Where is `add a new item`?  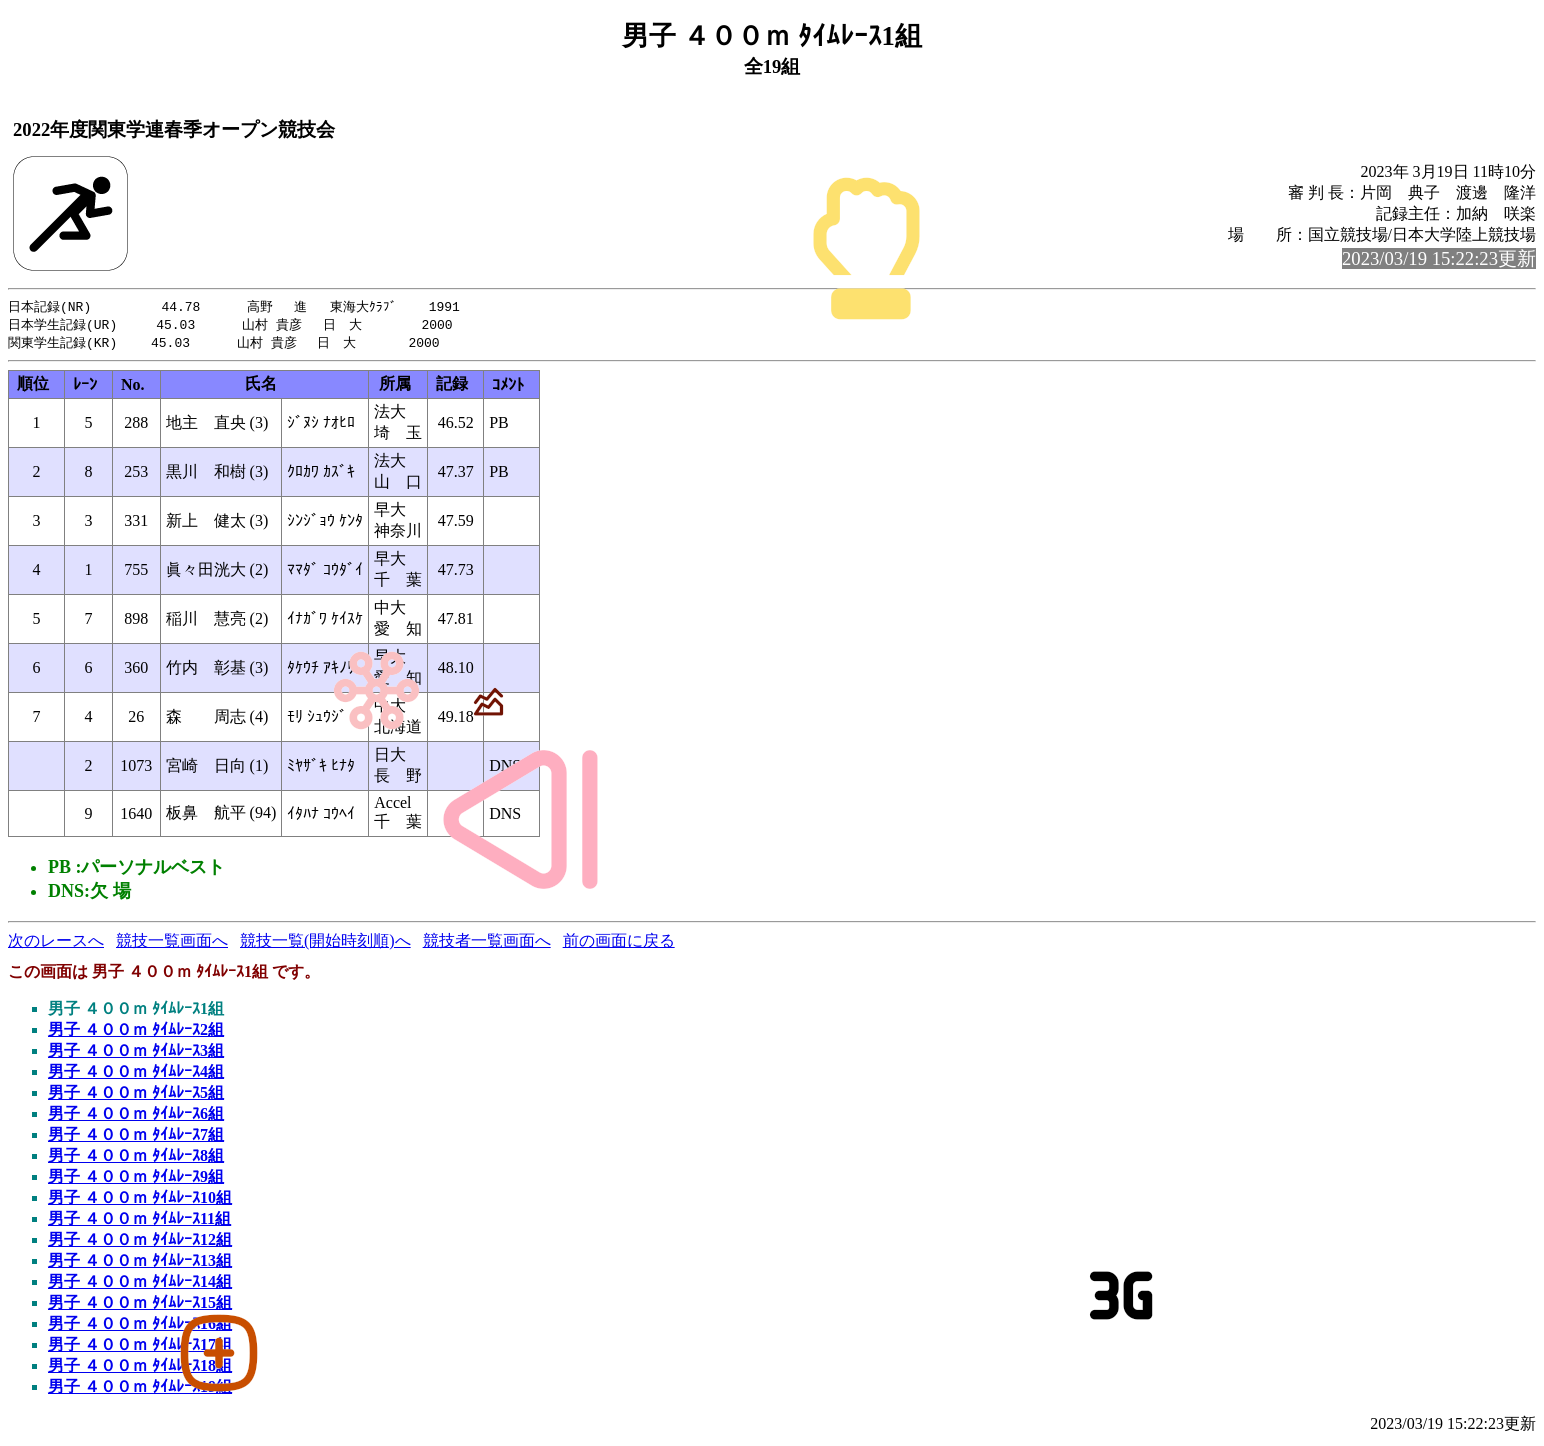
add a new item is located at coordinates (219, 1353).